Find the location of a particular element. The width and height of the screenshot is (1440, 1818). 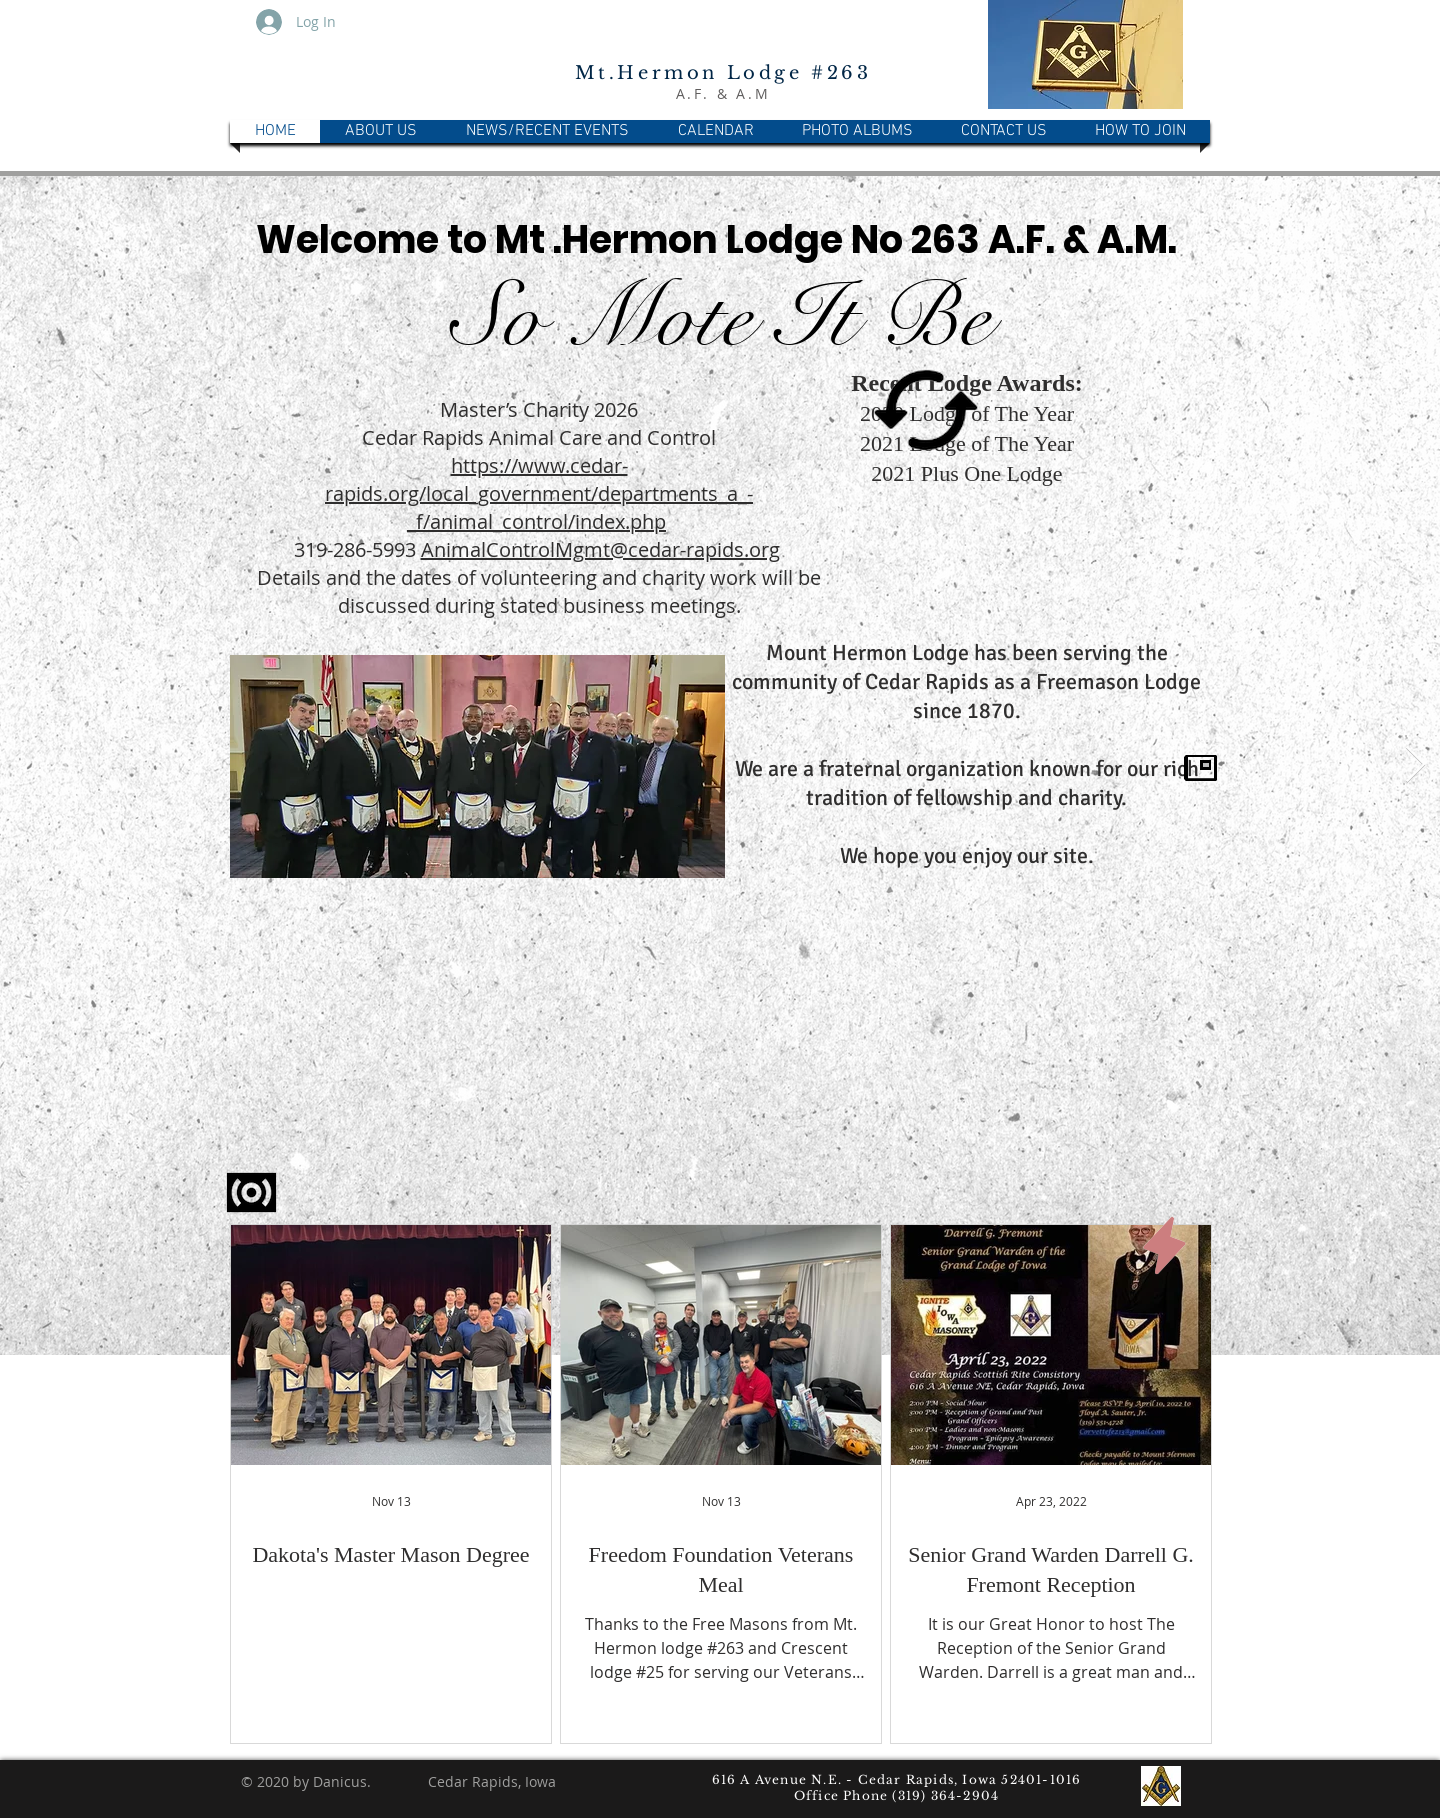

refresh or reload content is located at coordinates (926, 410).